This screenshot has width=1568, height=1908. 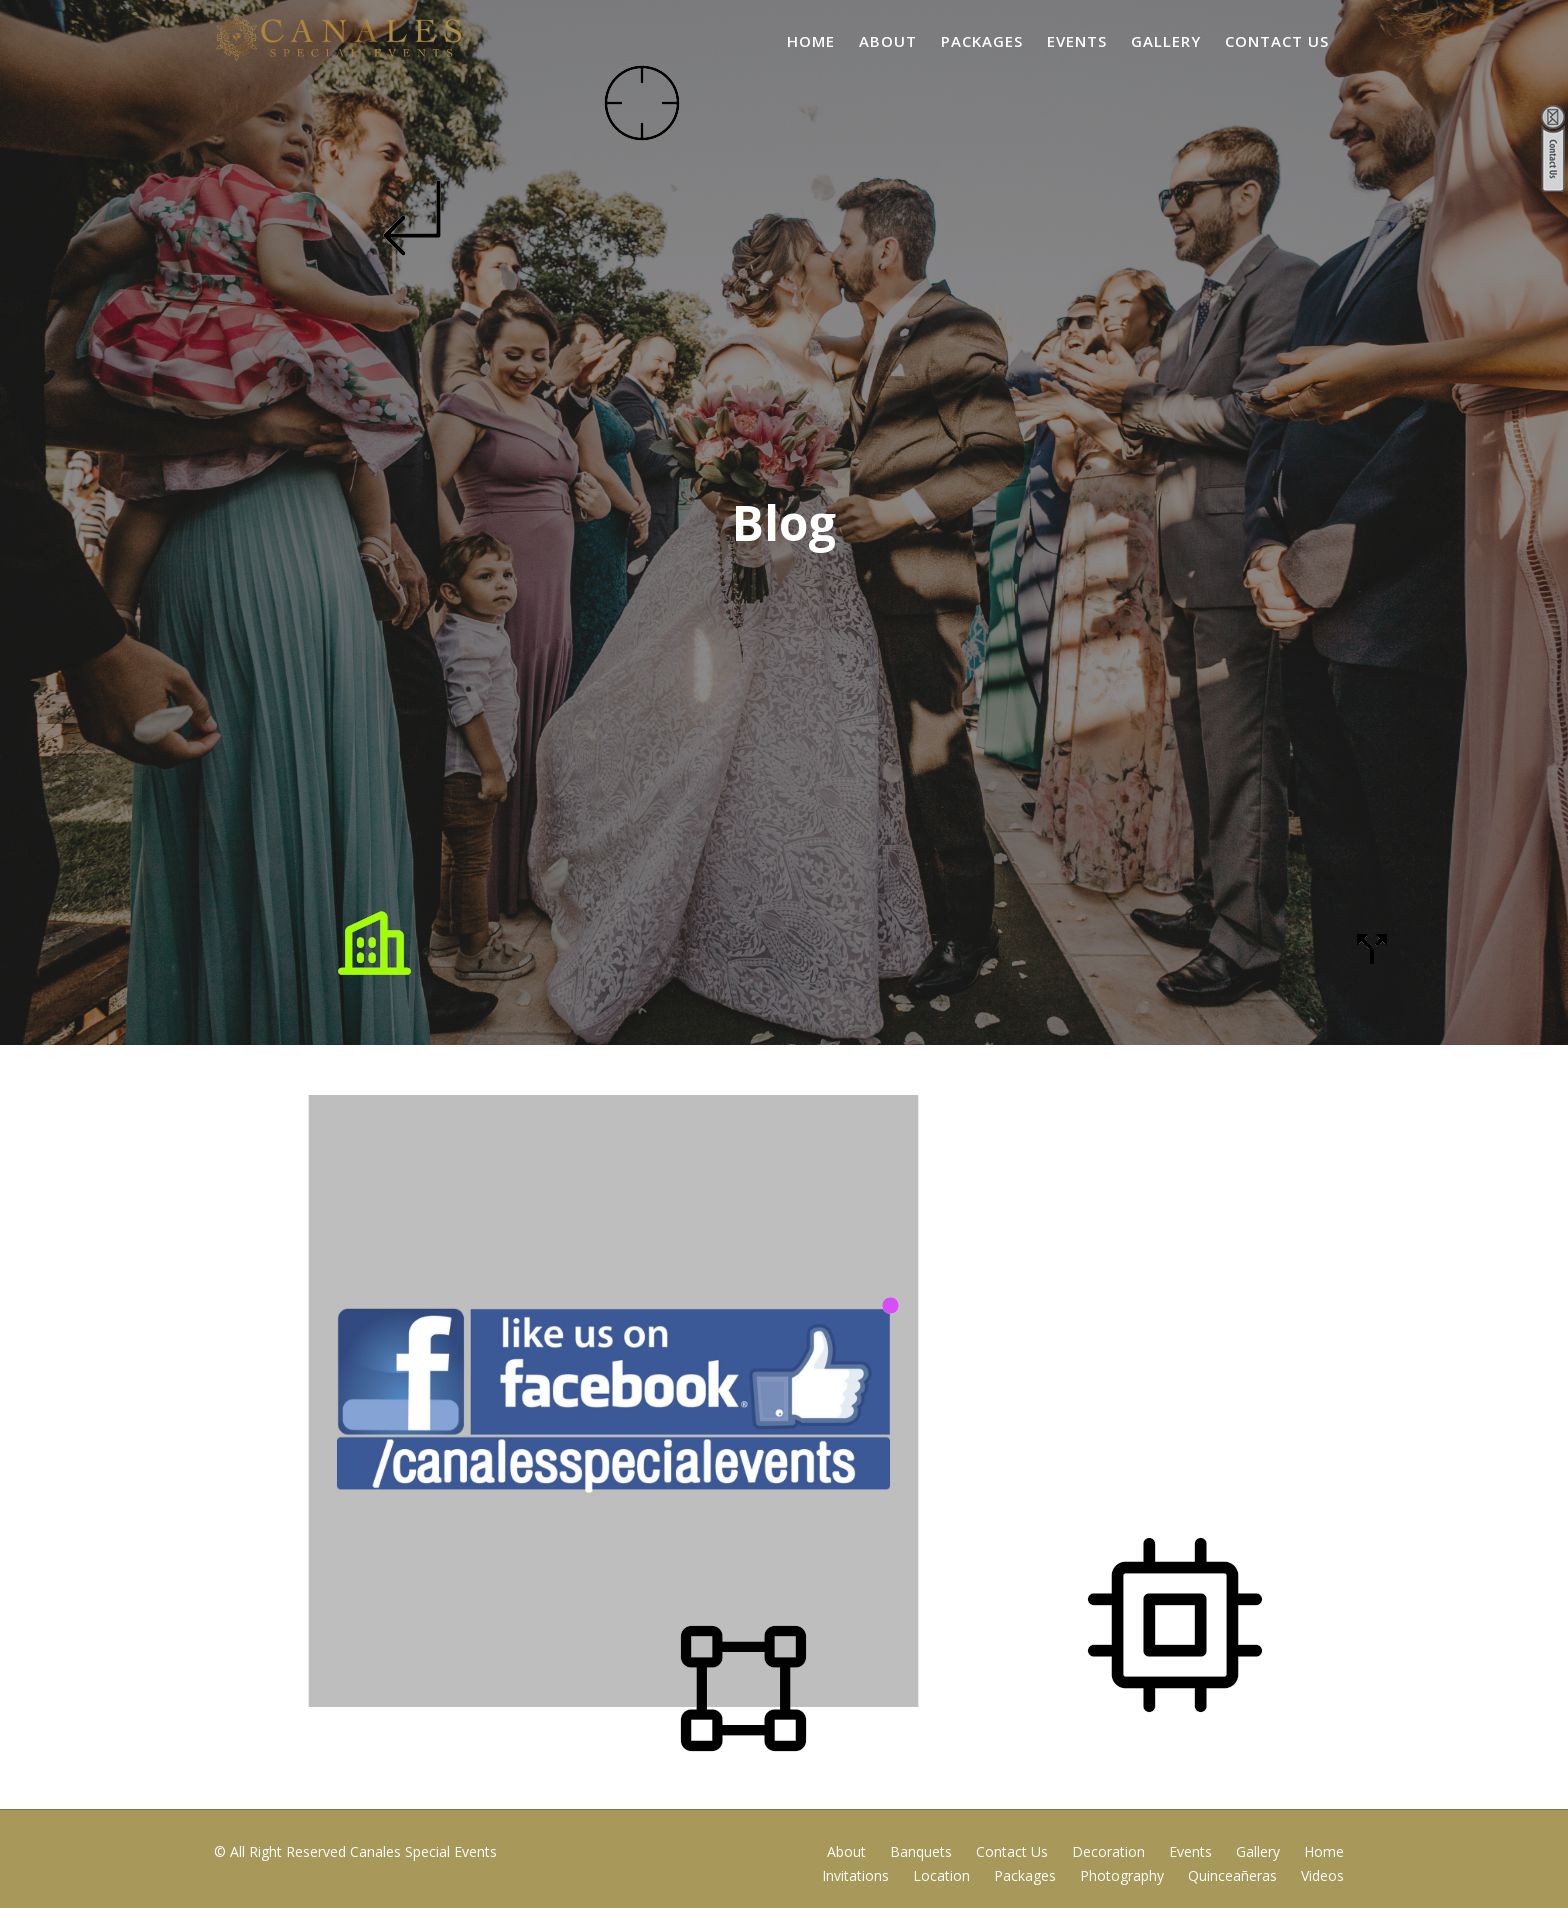 I want to click on split or fork a call to multiple lines, so click(x=1372, y=949).